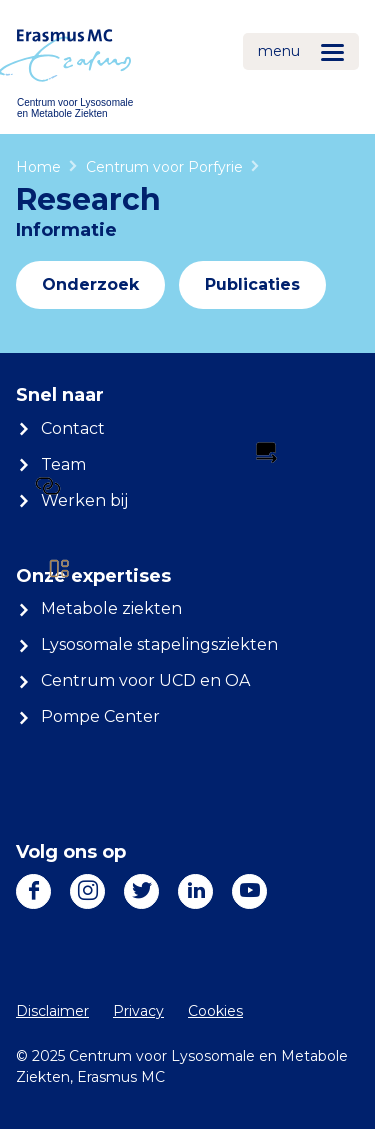  Describe the element at coordinates (266, 452) in the screenshot. I see `auto-fit content to the right edge` at that location.